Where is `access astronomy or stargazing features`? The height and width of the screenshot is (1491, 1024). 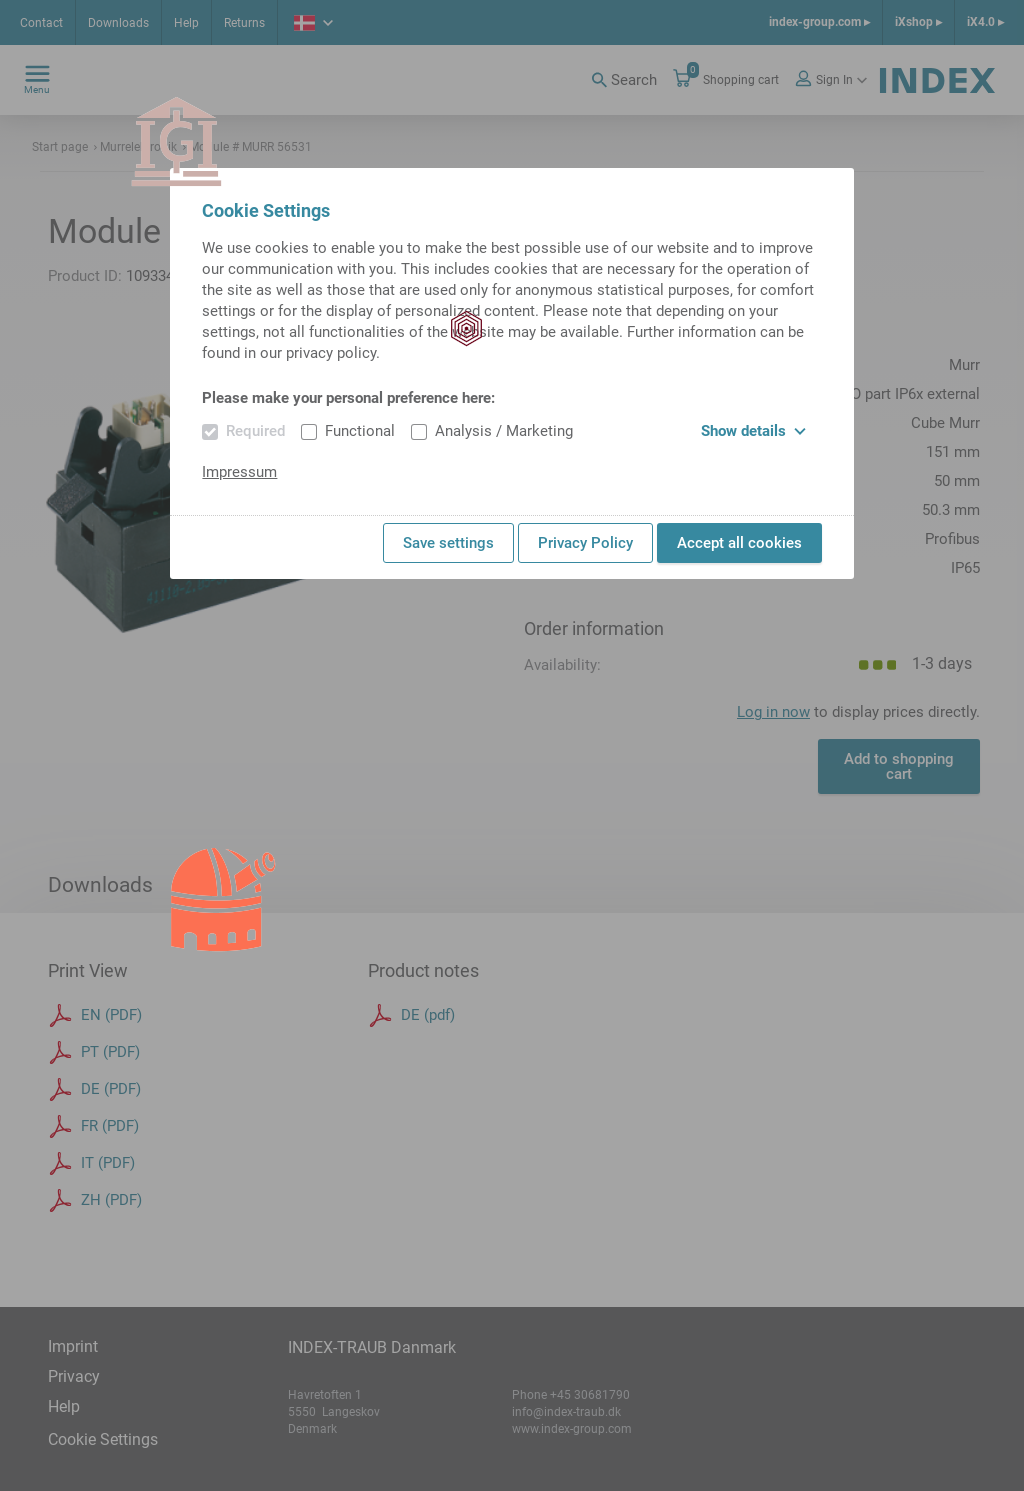
access astronomy or stargazing features is located at coordinates (224, 893).